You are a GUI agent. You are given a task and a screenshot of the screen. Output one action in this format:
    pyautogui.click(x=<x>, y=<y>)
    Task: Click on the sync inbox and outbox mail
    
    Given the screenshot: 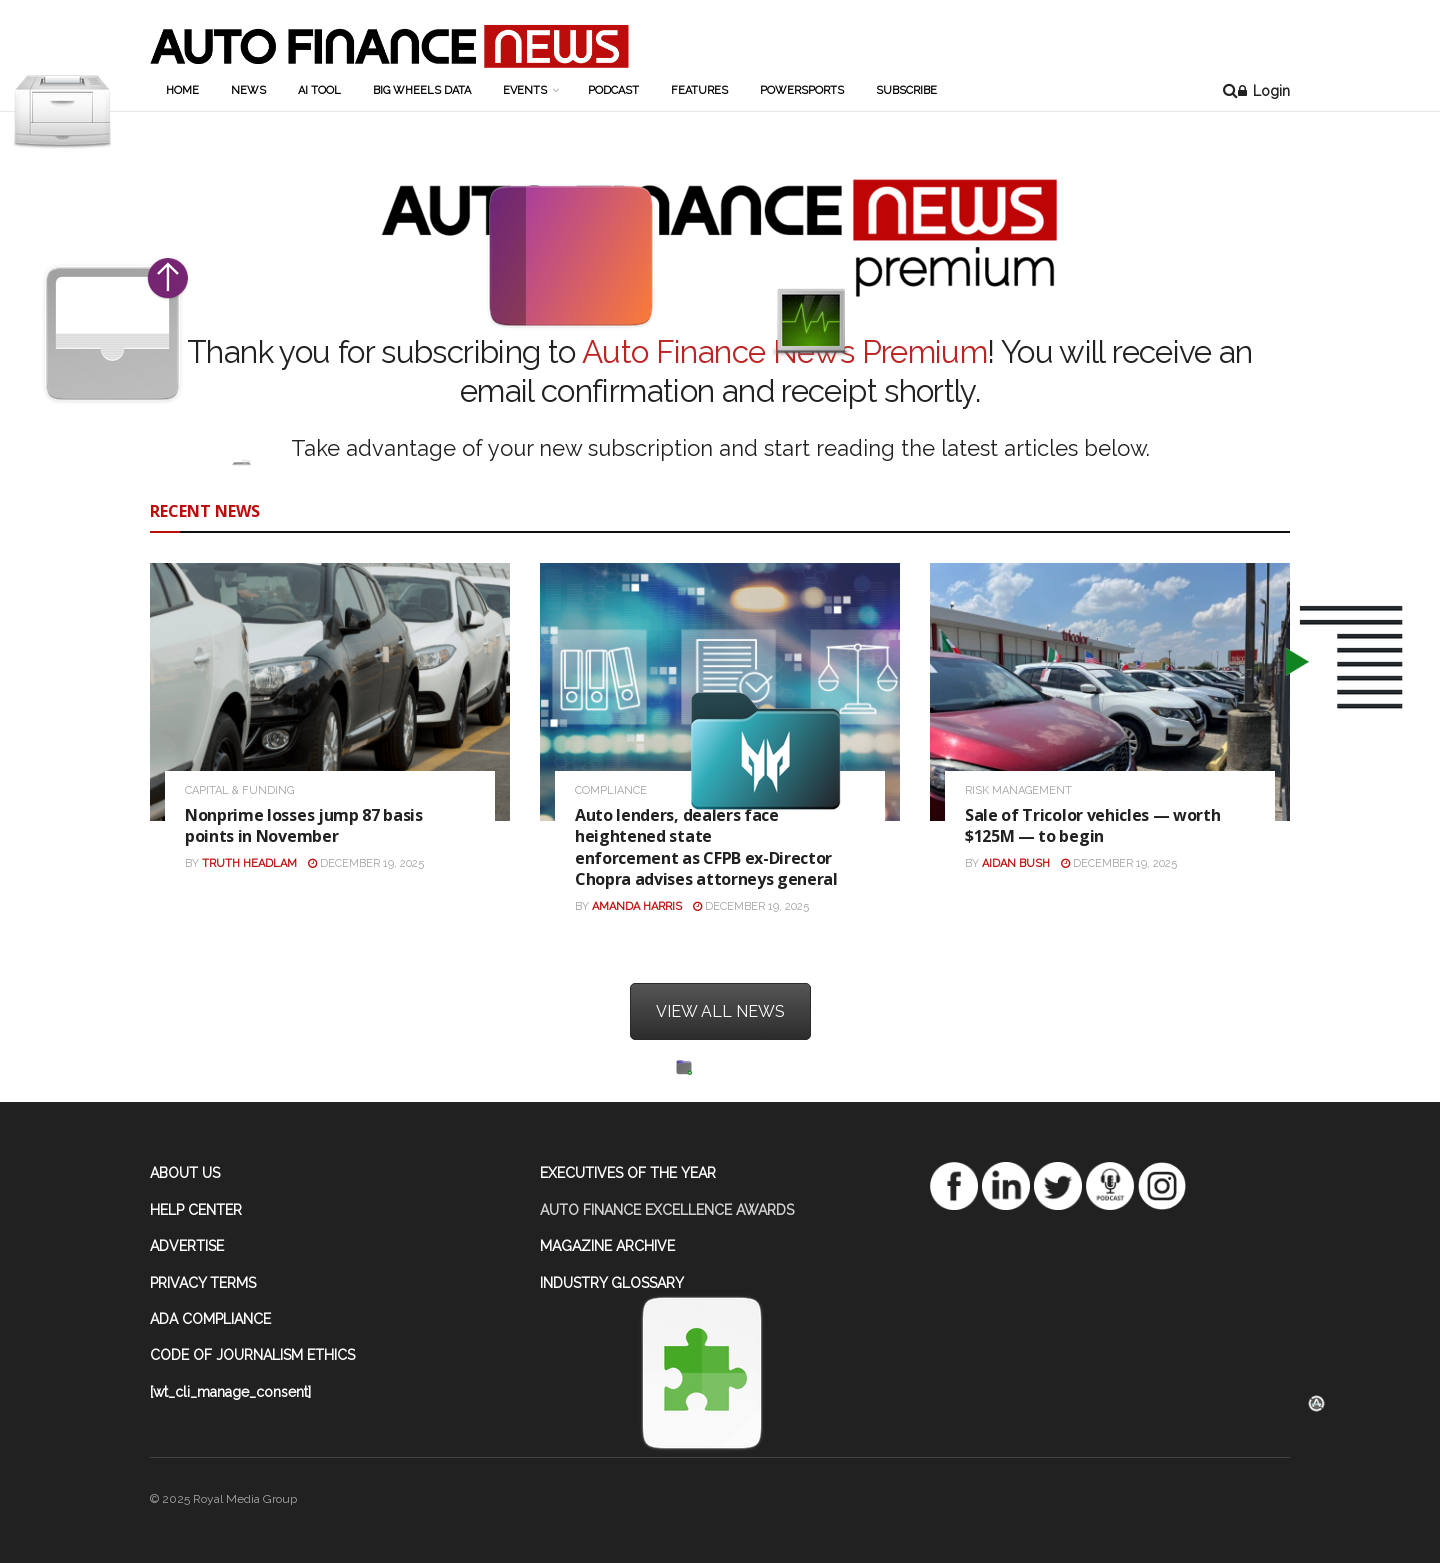 What is the action you would take?
    pyautogui.click(x=112, y=333)
    